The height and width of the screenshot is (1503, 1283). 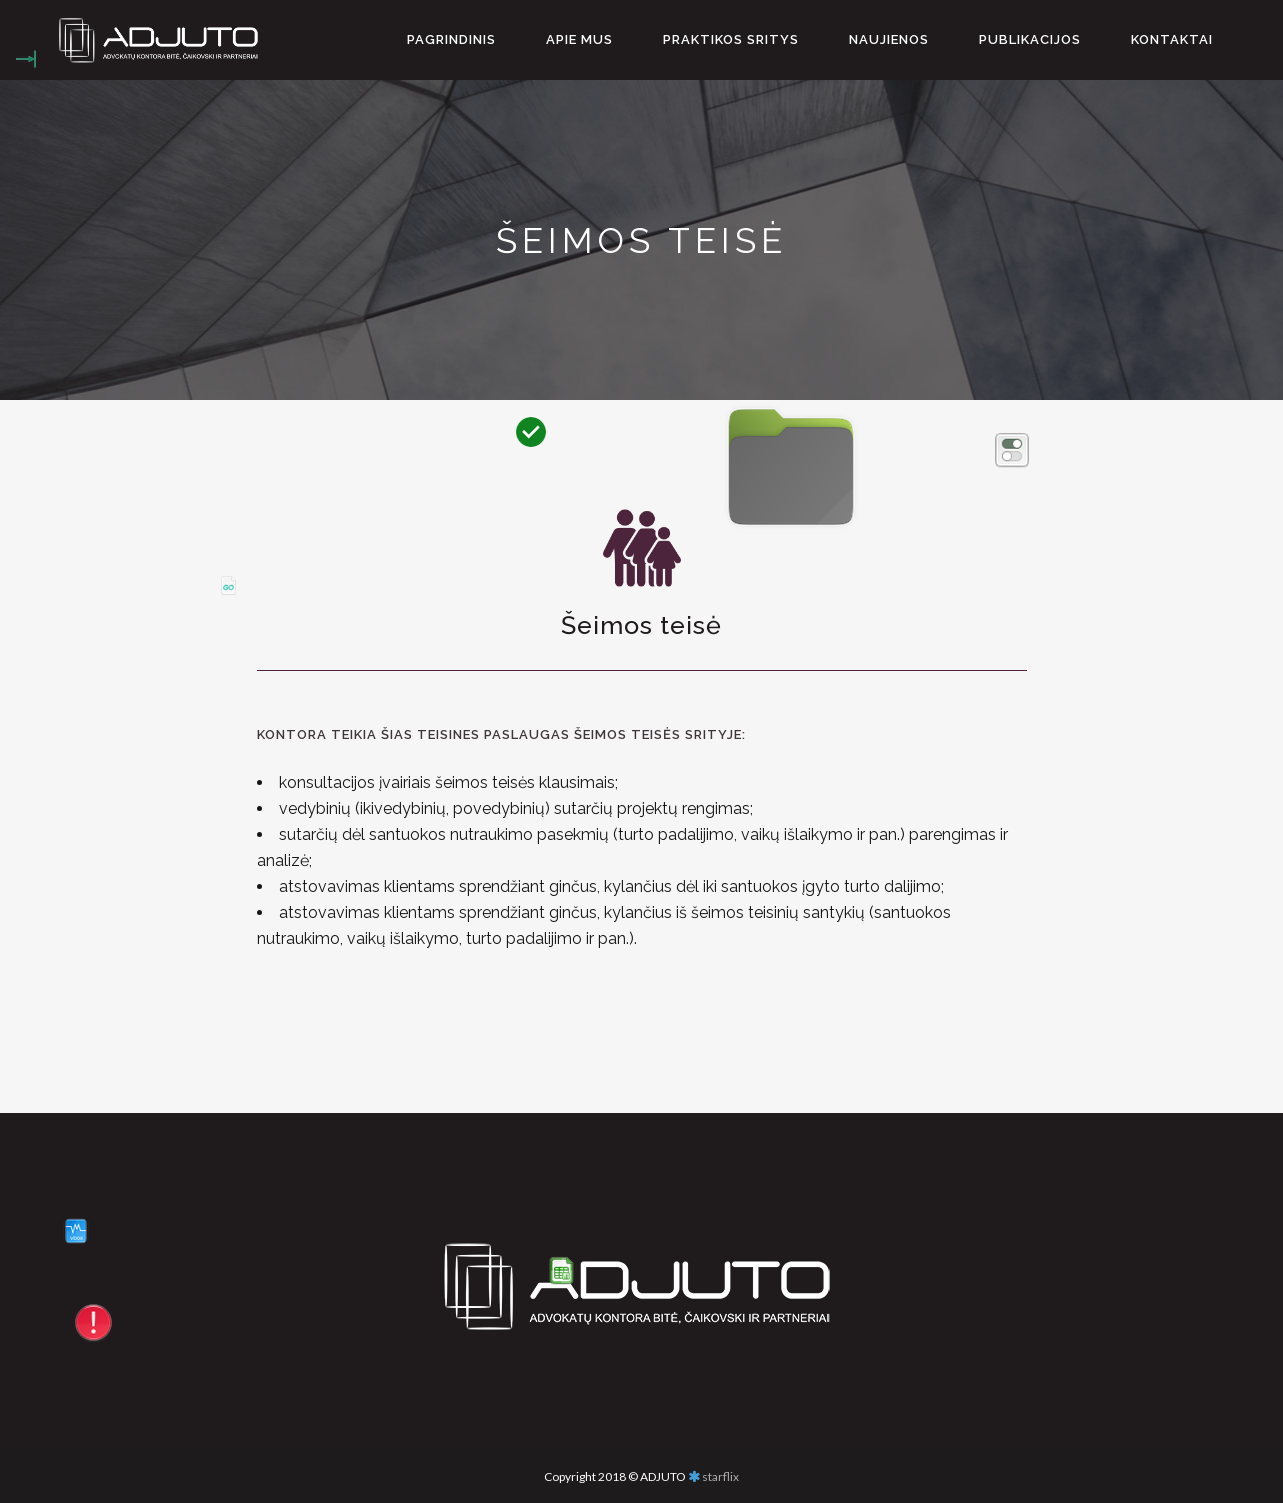 What do you see at coordinates (76, 1231) in the screenshot?
I see `a VirtualBox virtual machine configuration file` at bounding box center [76, 1231].